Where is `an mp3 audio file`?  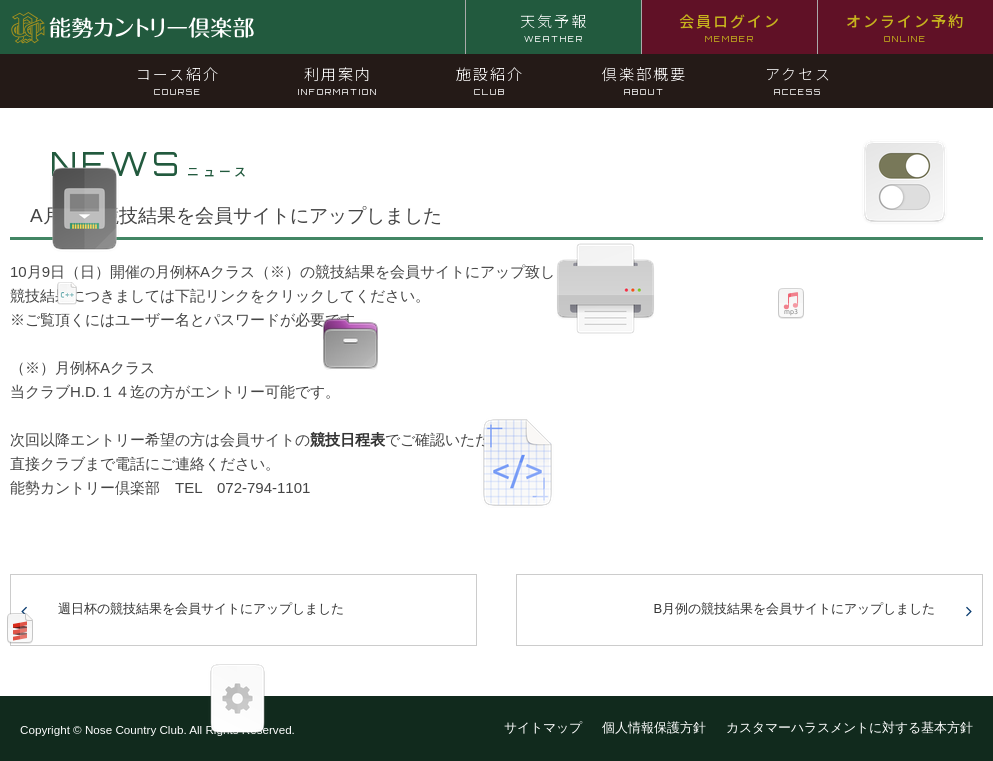
an mp3 audio file is located at coordinates (791, 303).